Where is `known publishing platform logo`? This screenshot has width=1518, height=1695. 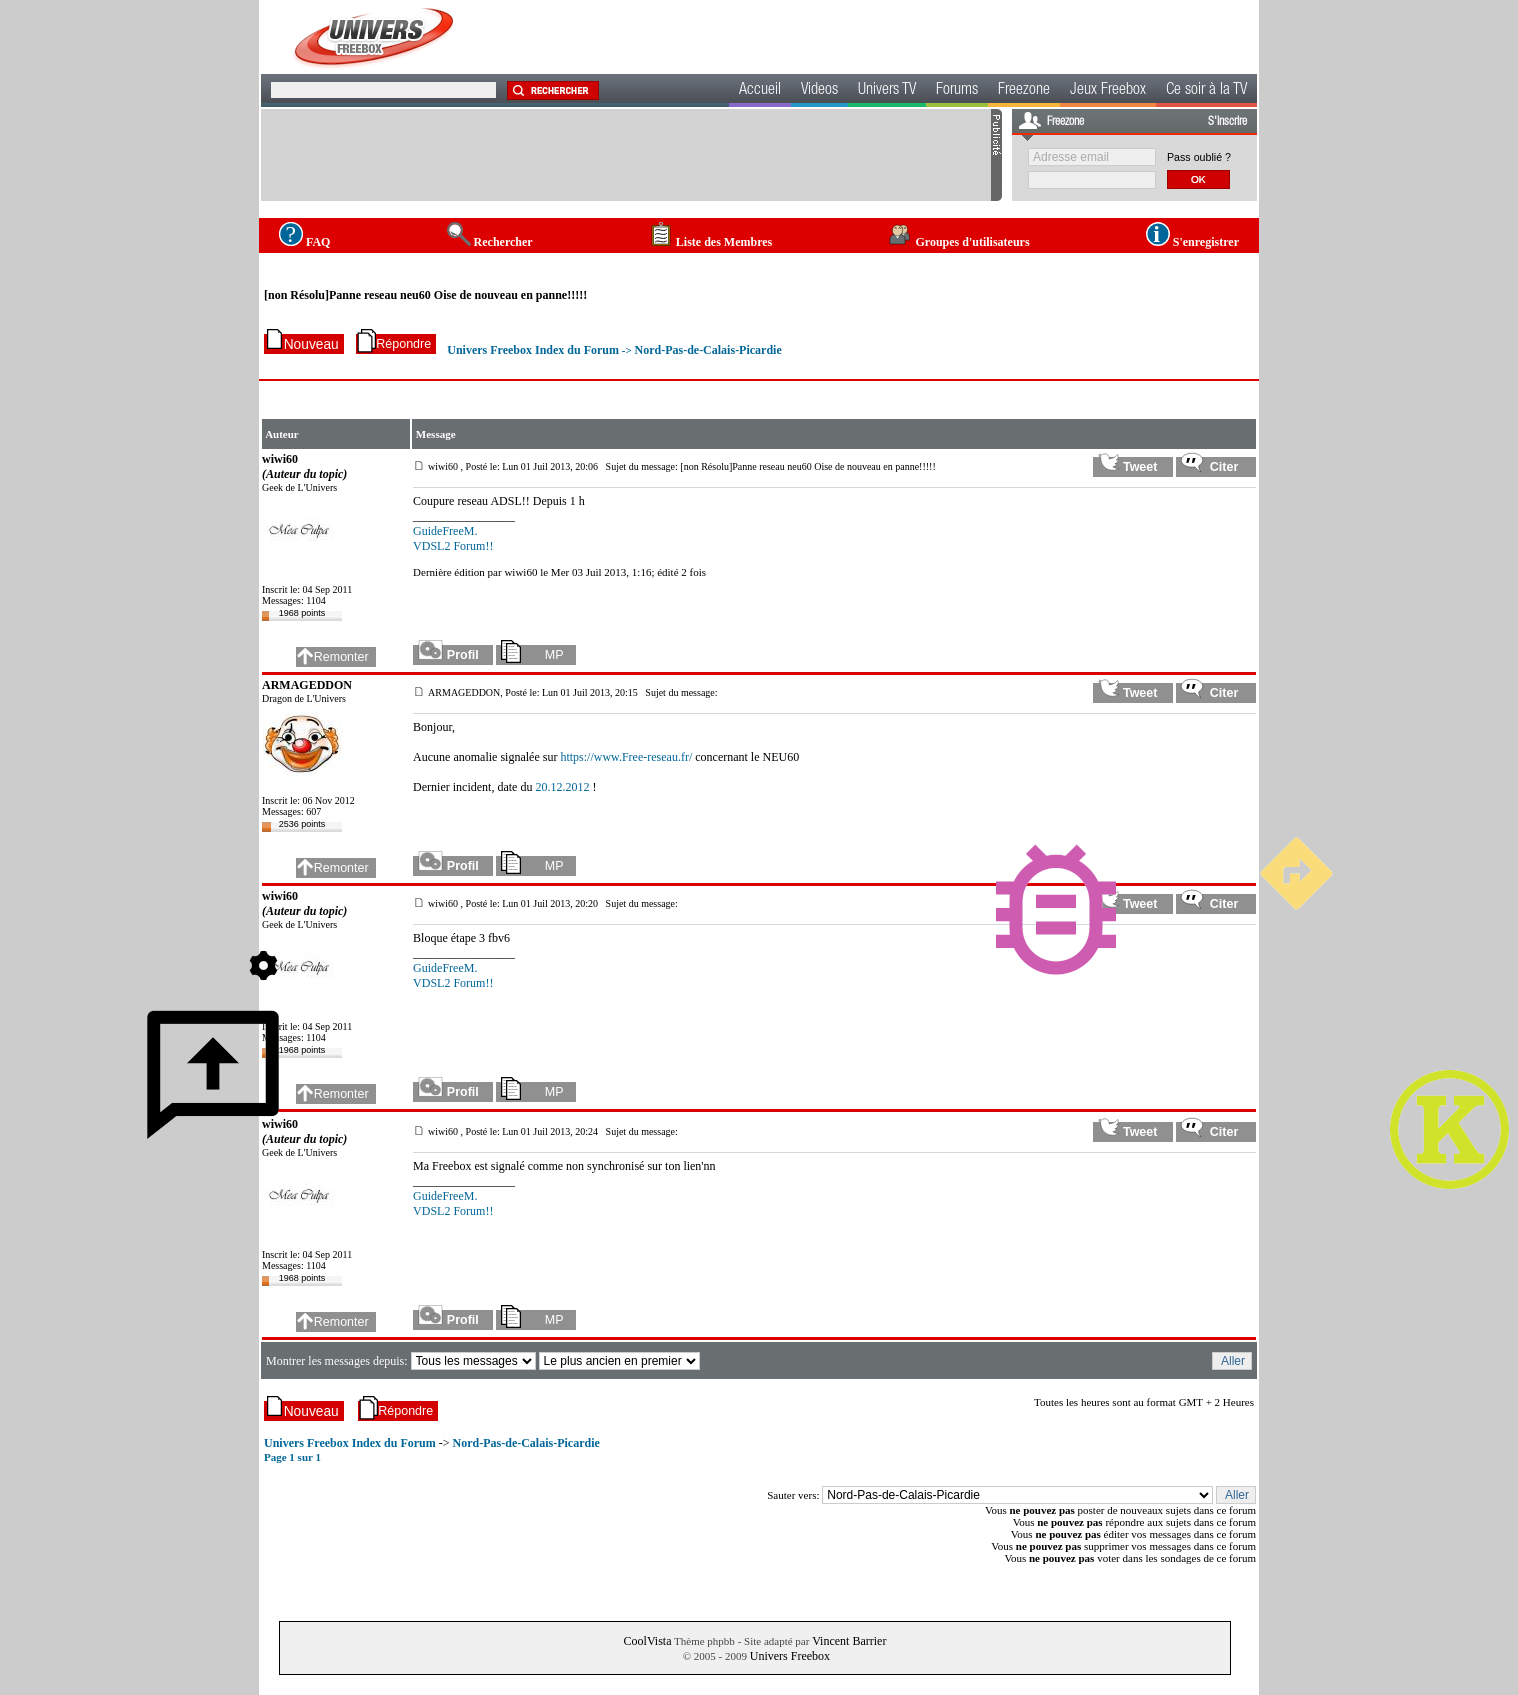
known publishing platform logo is located at coordinates (1449, 1129).